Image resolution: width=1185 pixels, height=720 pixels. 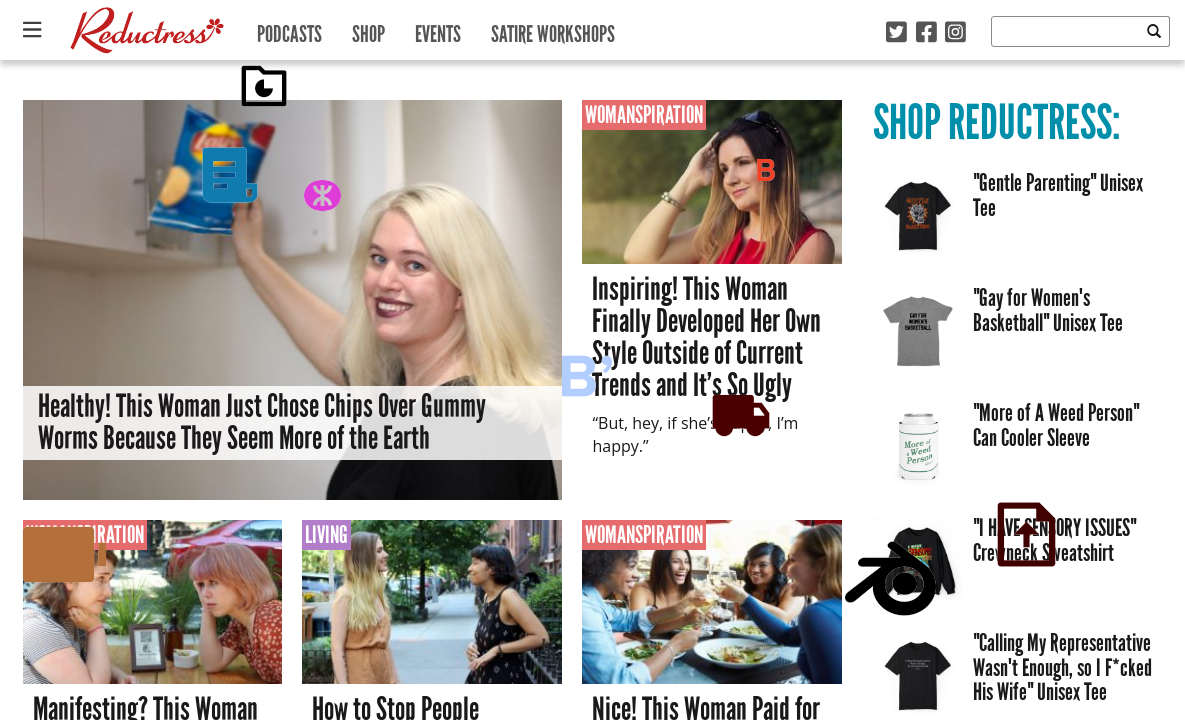 What do you see at coordinates (230, 175) in the screenshot?
I see `view document list or file details` at bounding box center [230, 175].